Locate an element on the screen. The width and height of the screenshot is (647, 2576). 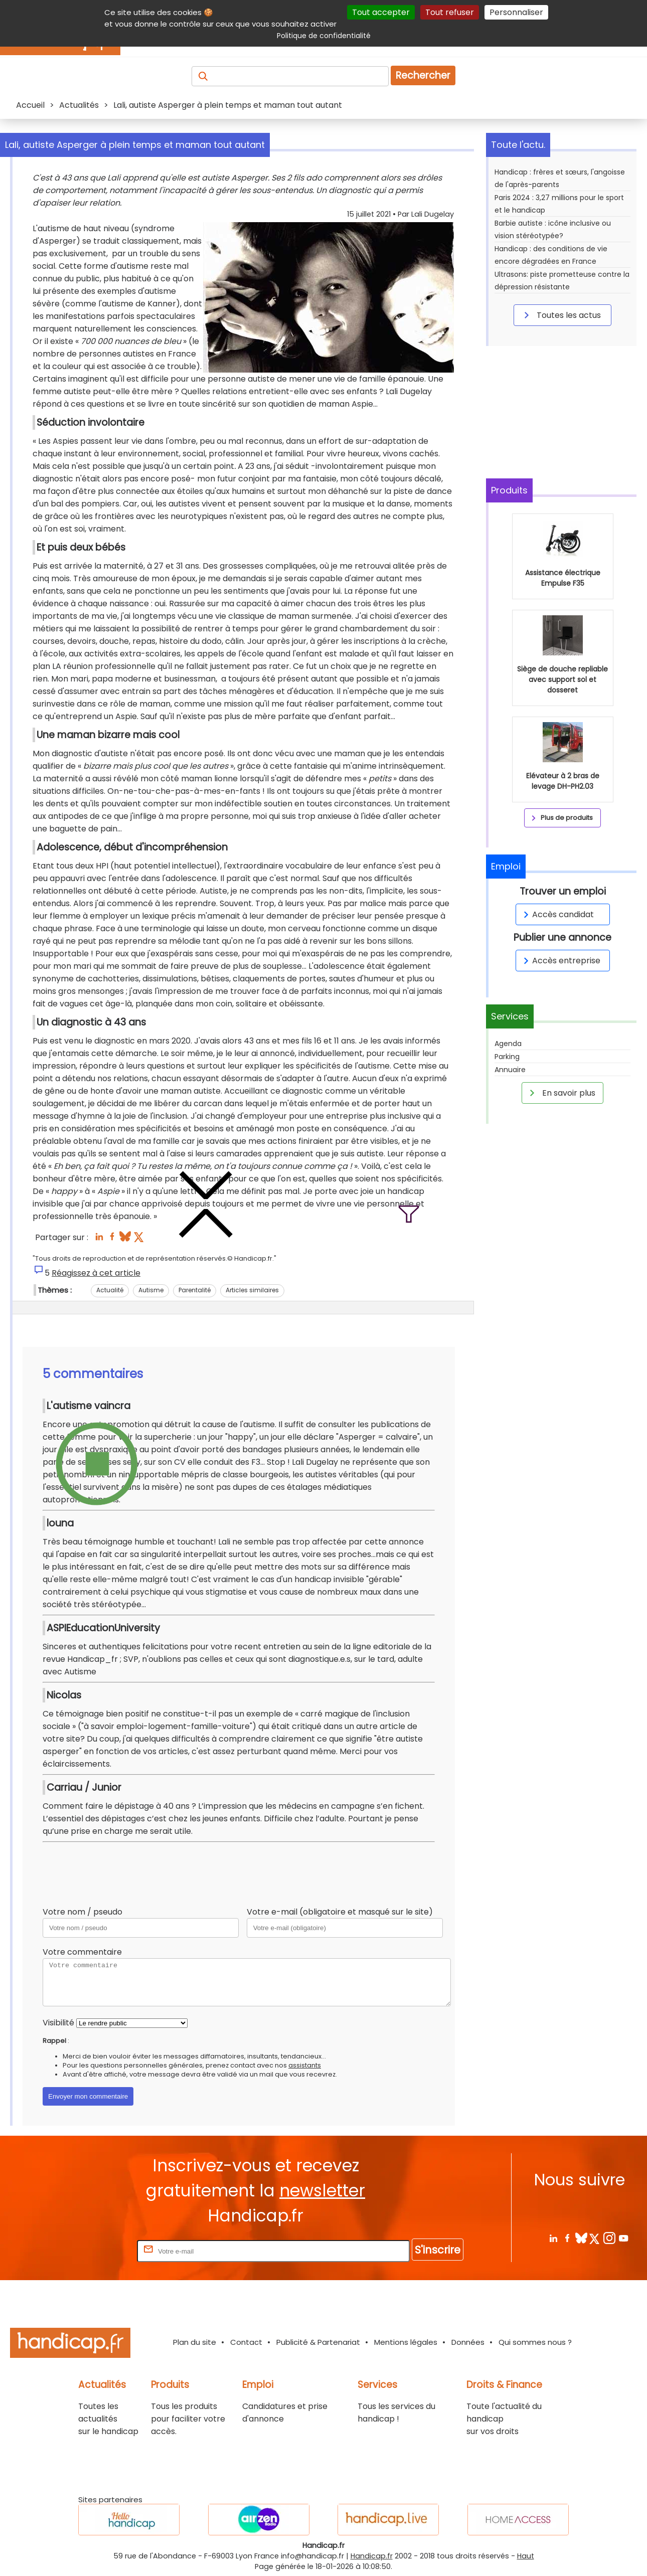
stop a running process or task is located at coordinates (97, 1464).